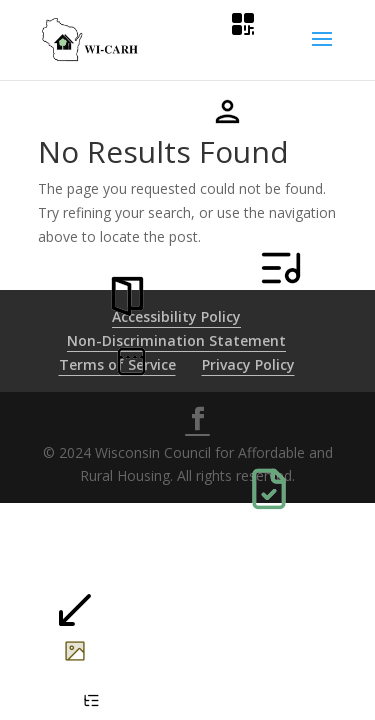  I want to click on view music playlist, so click(281, 268).